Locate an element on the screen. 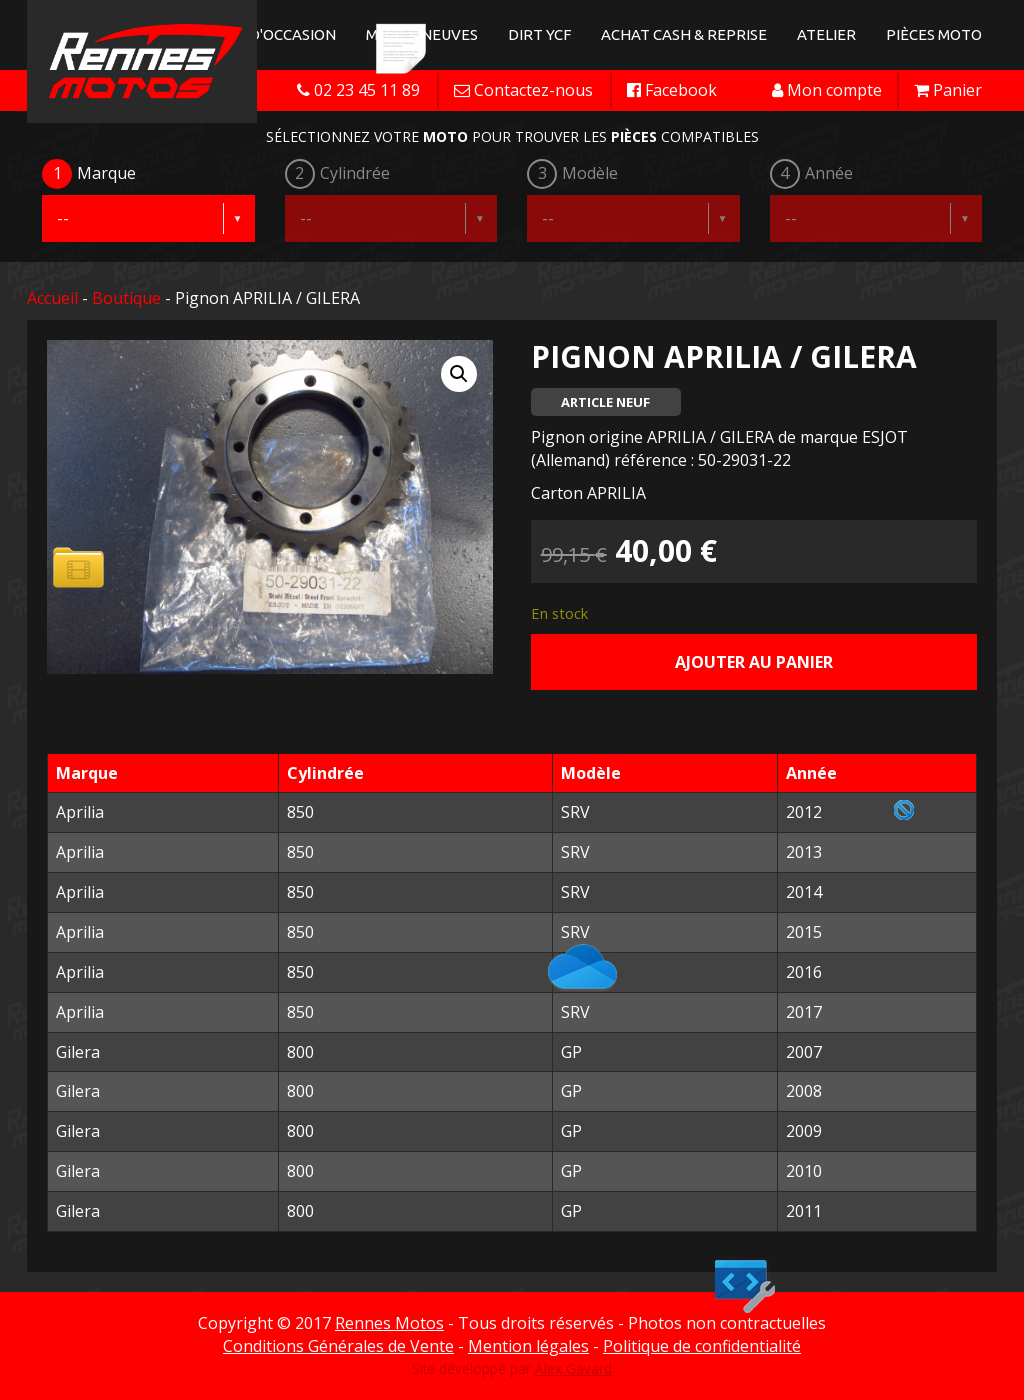 Image resolution: width=1024 pixels, height=1400 pixels. open remote tools application is located at coordinates (745, 1284).